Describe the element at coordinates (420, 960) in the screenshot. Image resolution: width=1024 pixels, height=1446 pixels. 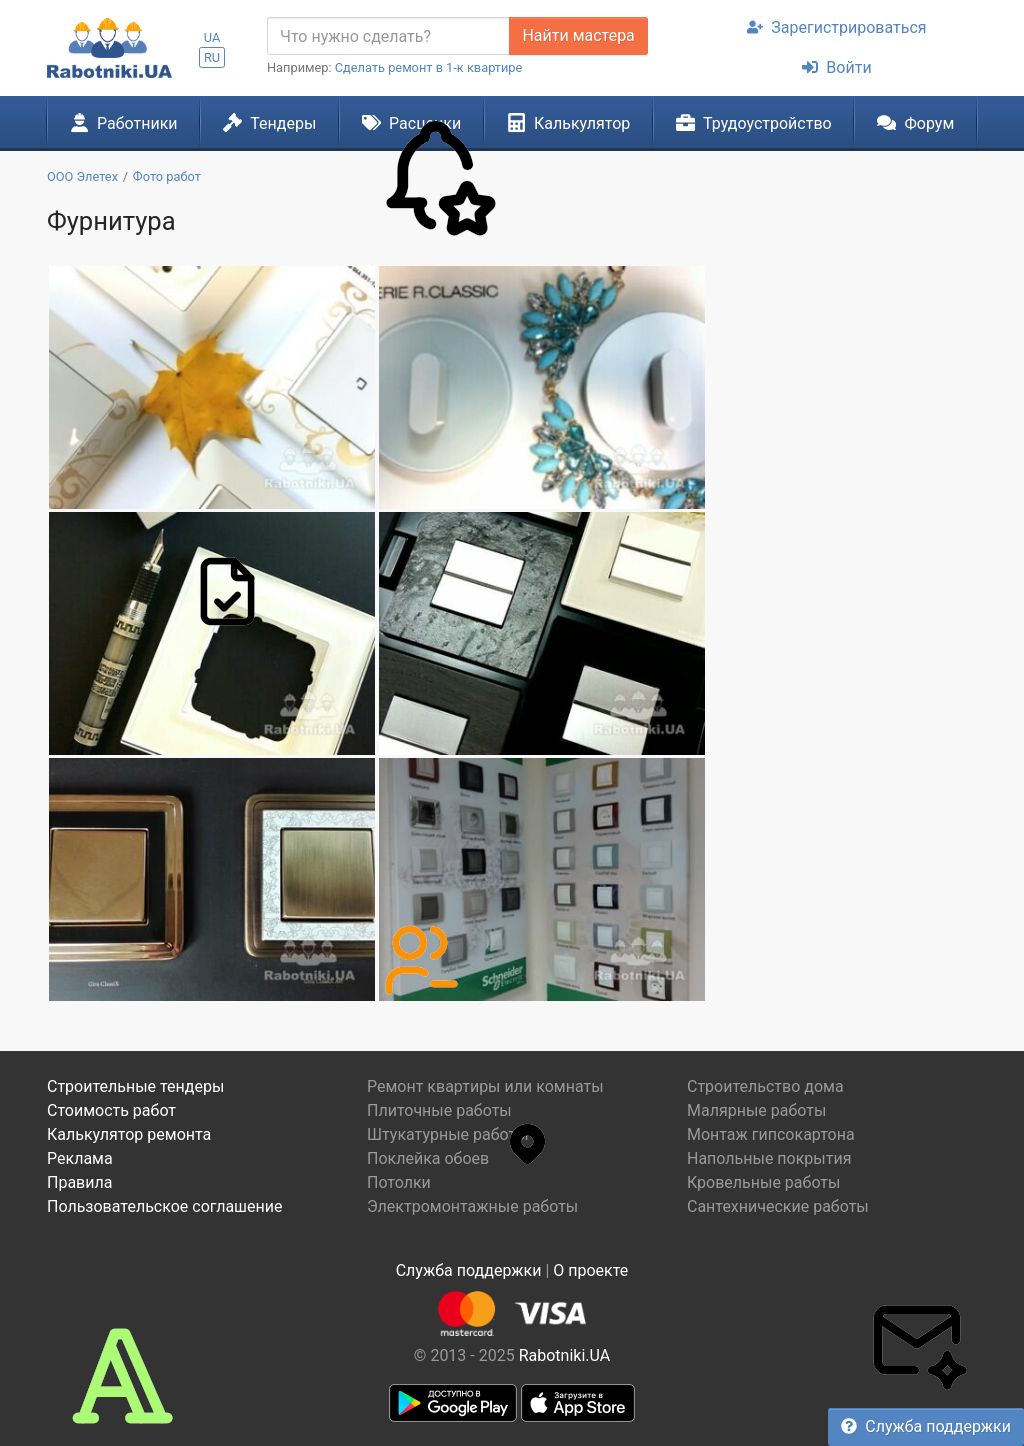
I see `remove a member from the group` at that location.